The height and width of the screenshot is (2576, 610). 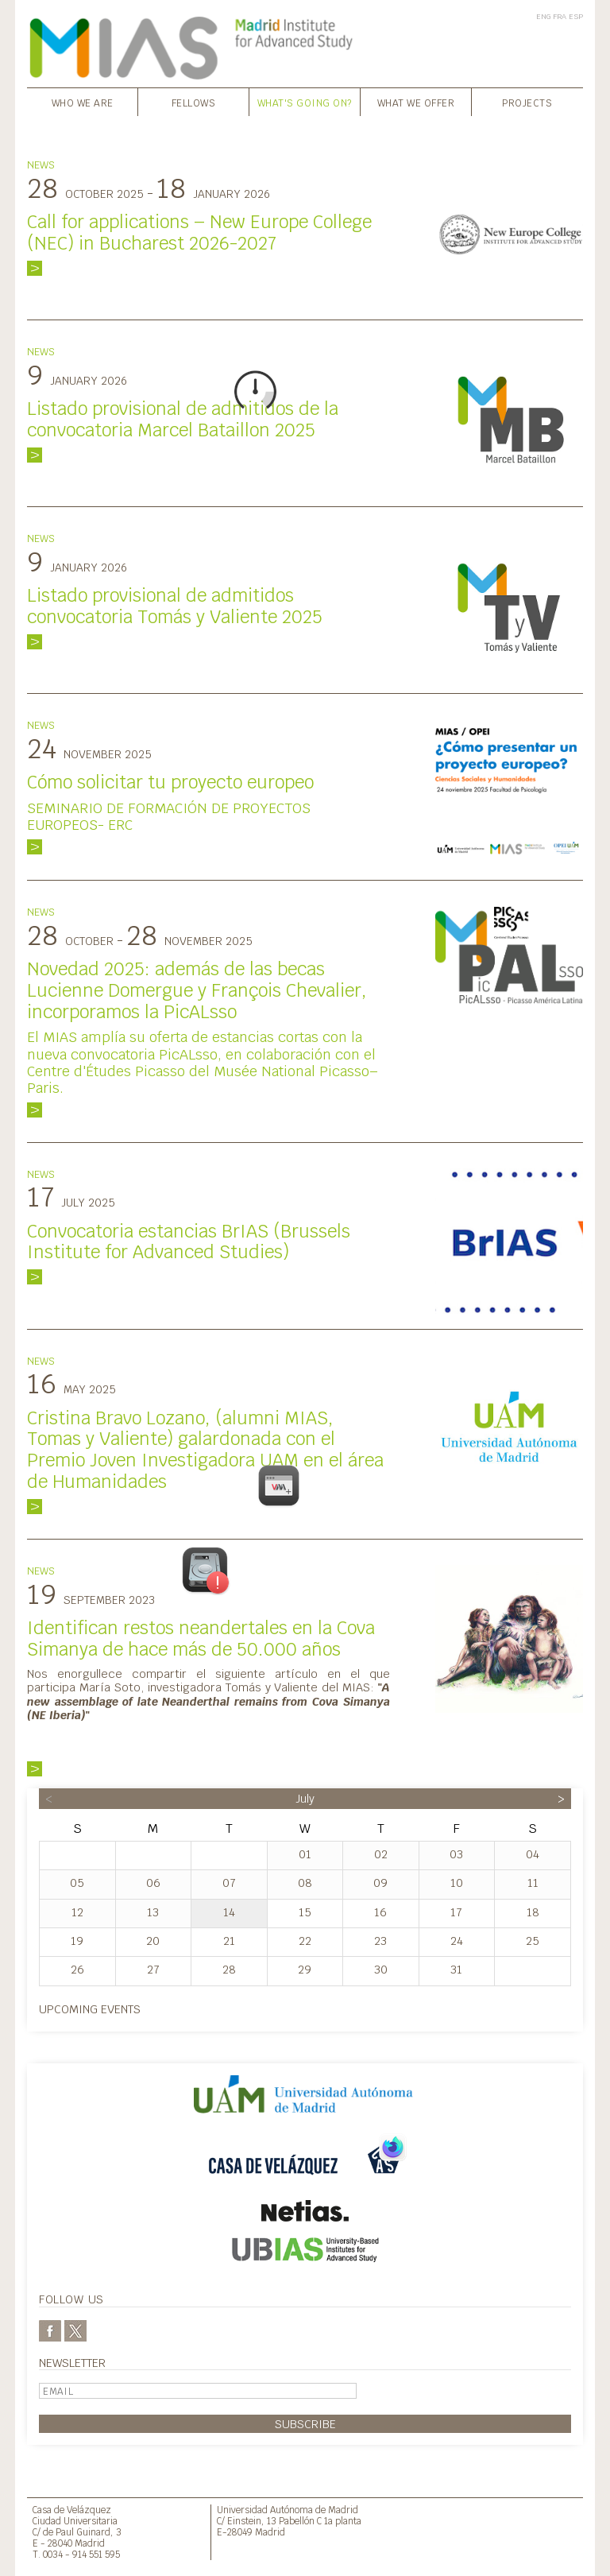 I want to click on view system performance metrics, so click(x=255, y=389).